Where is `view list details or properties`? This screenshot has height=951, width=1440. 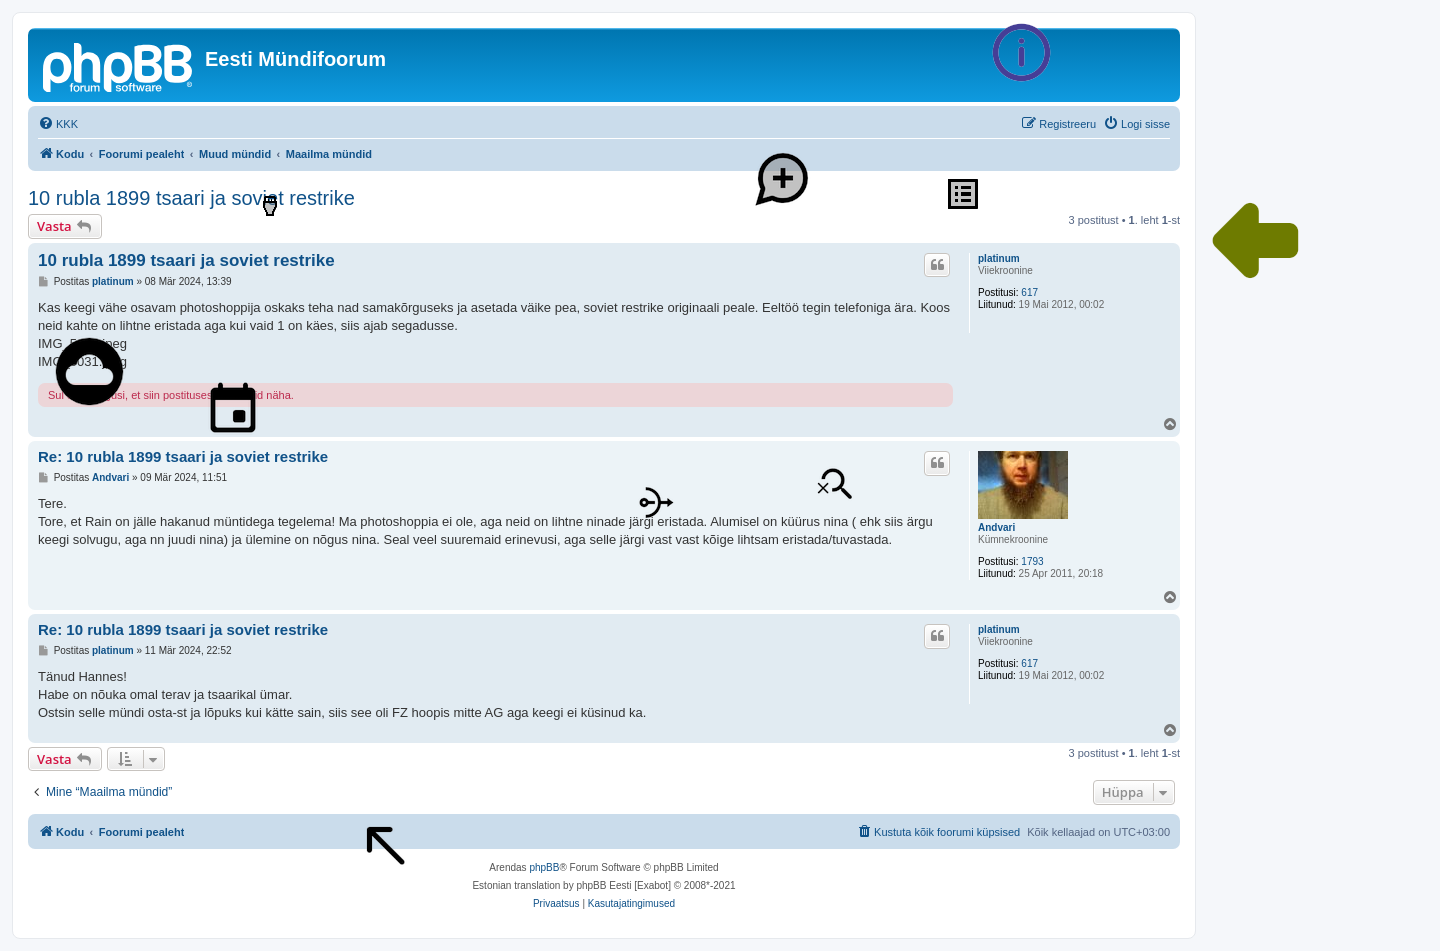
view list details or properties is located at coordinates (963, 194).